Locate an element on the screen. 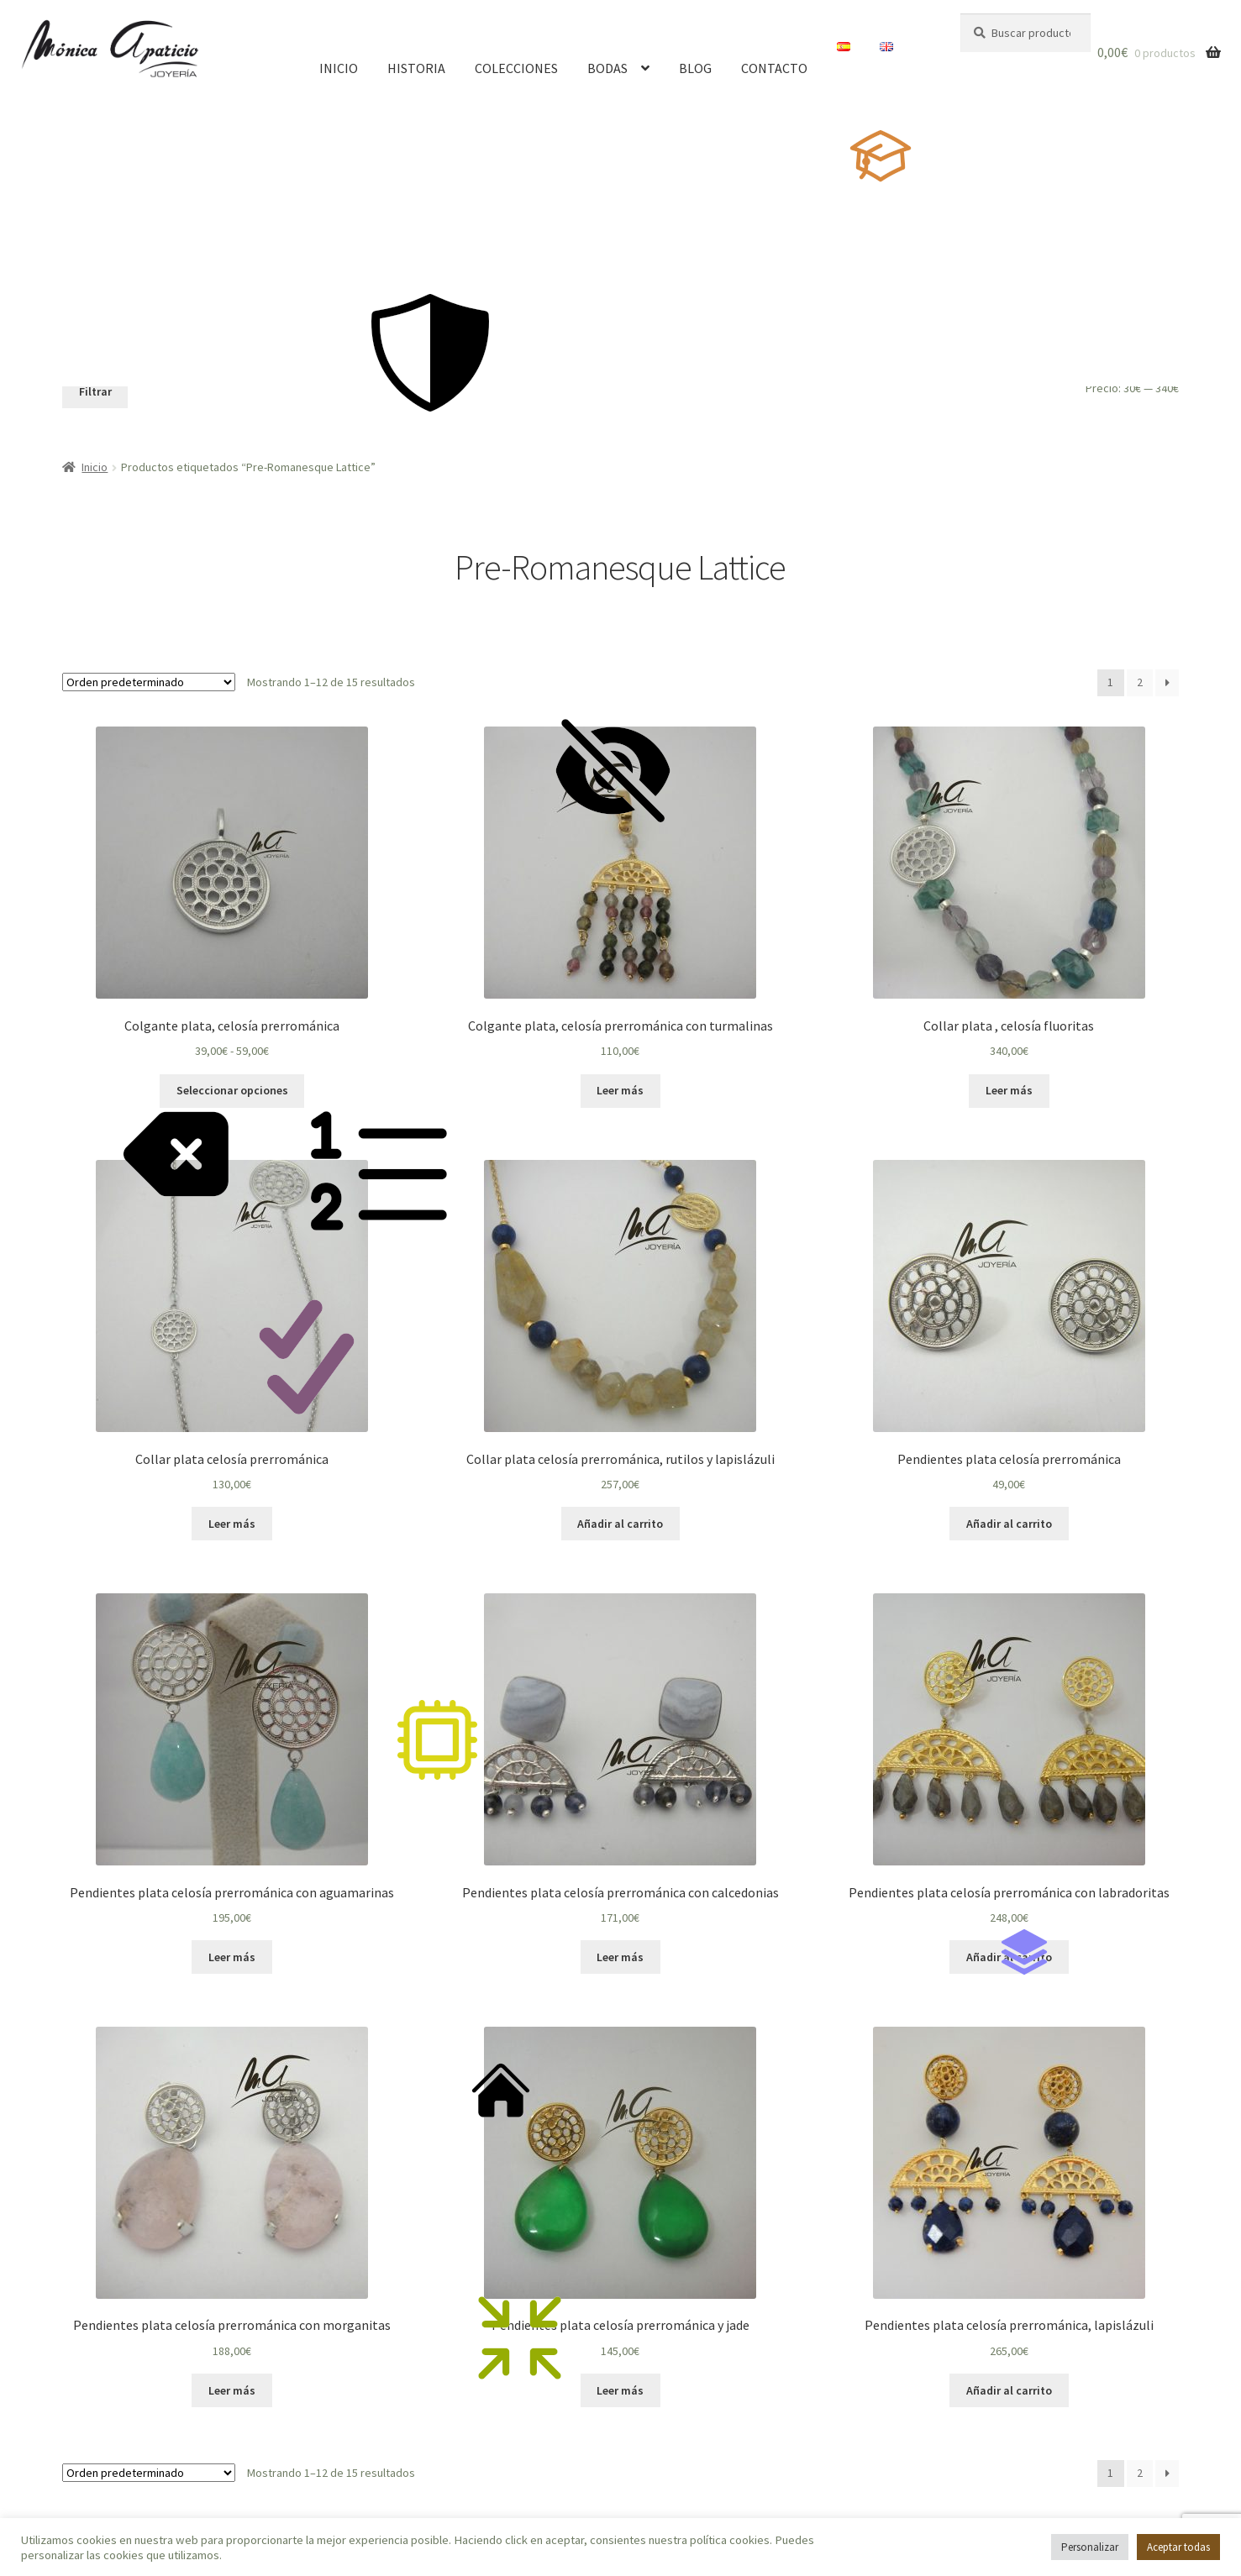 This screenshot has width=1241, height=2576. delete the last character entered is located at coordinates (175, 1154).